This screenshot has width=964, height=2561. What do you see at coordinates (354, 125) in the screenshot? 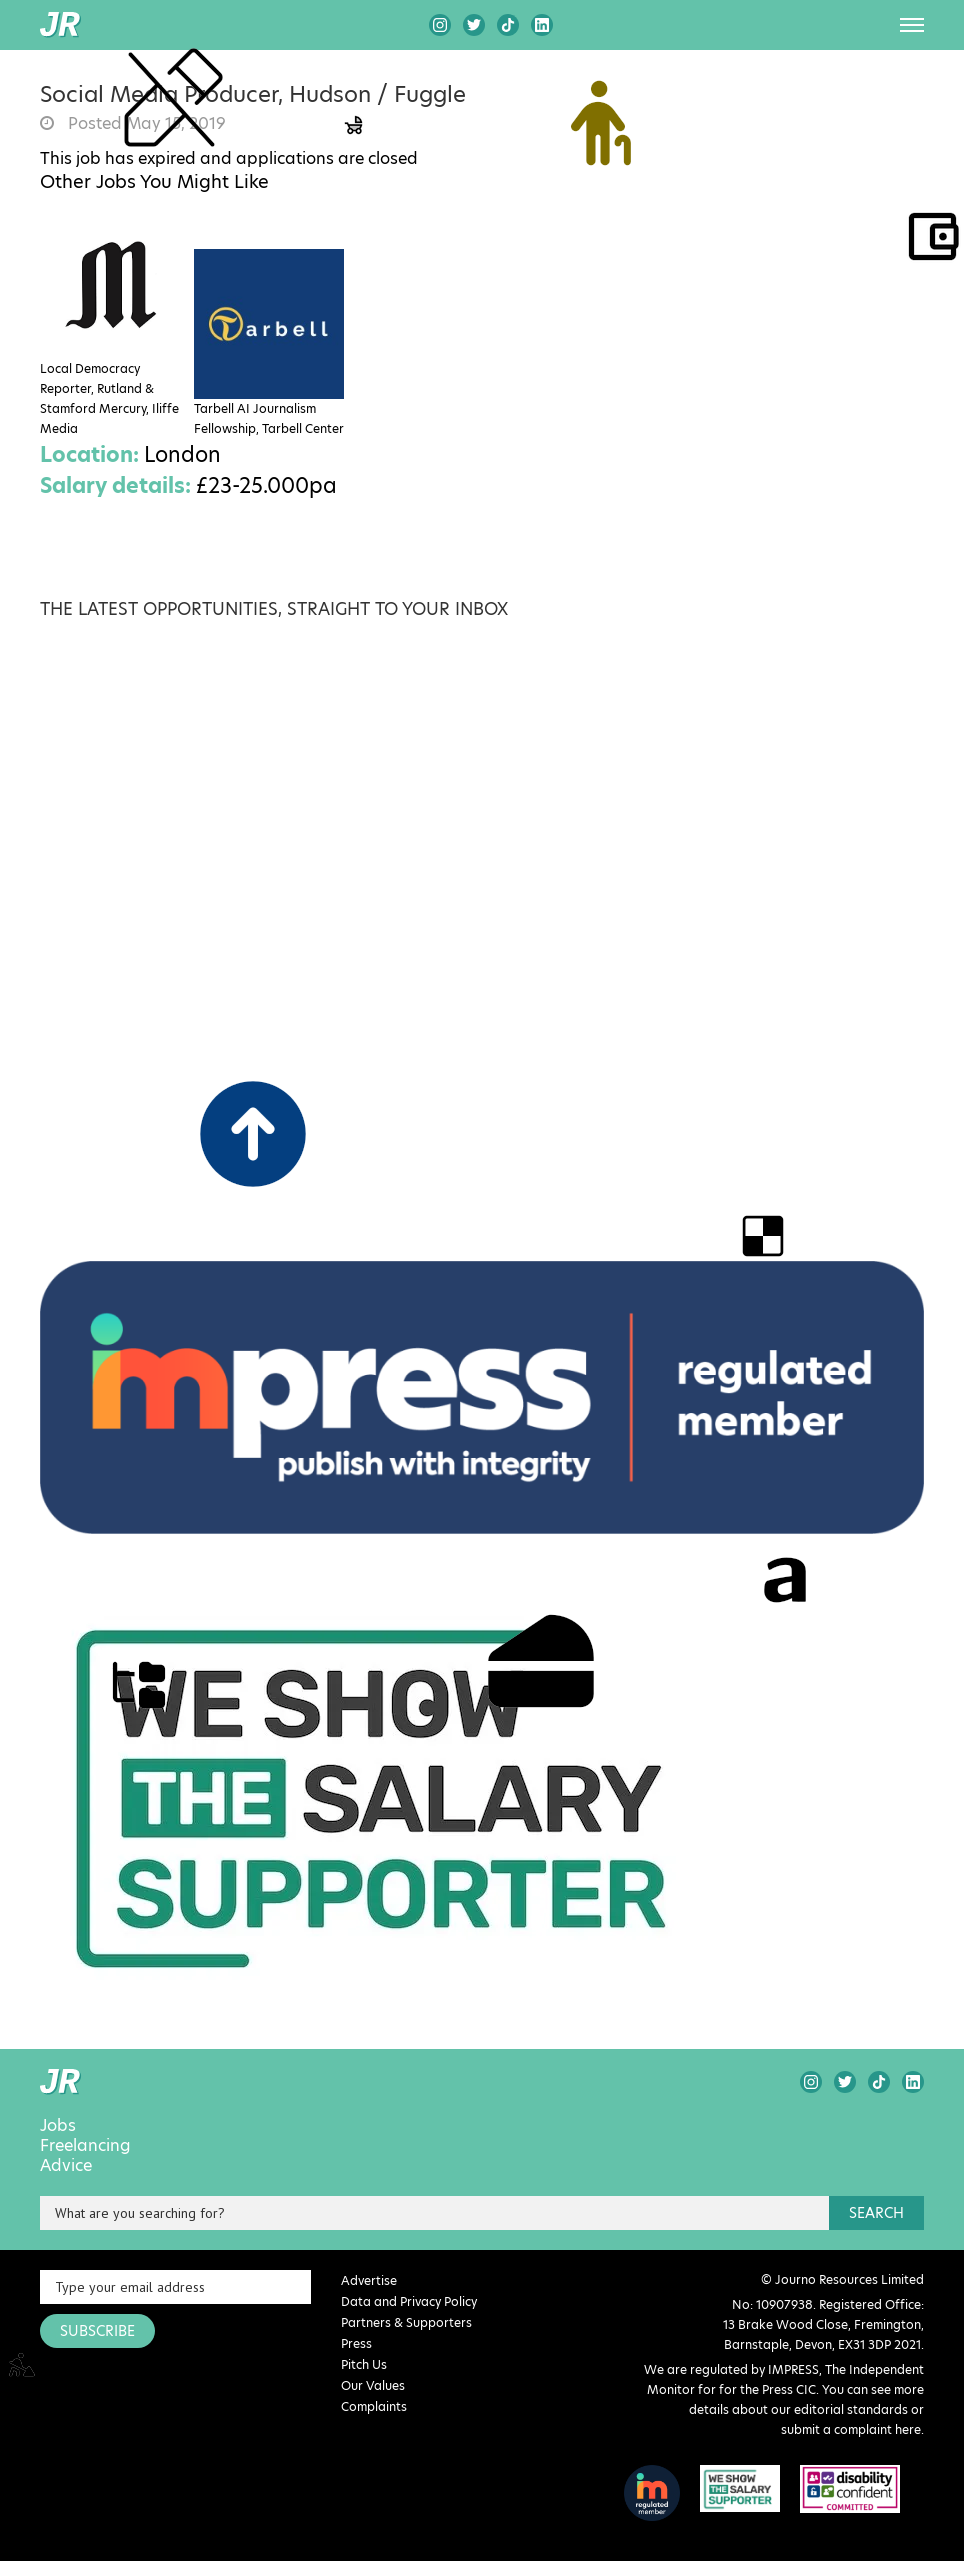
I see `indicates child-friendly or family-friendly location` at bounding box center [354, 125].